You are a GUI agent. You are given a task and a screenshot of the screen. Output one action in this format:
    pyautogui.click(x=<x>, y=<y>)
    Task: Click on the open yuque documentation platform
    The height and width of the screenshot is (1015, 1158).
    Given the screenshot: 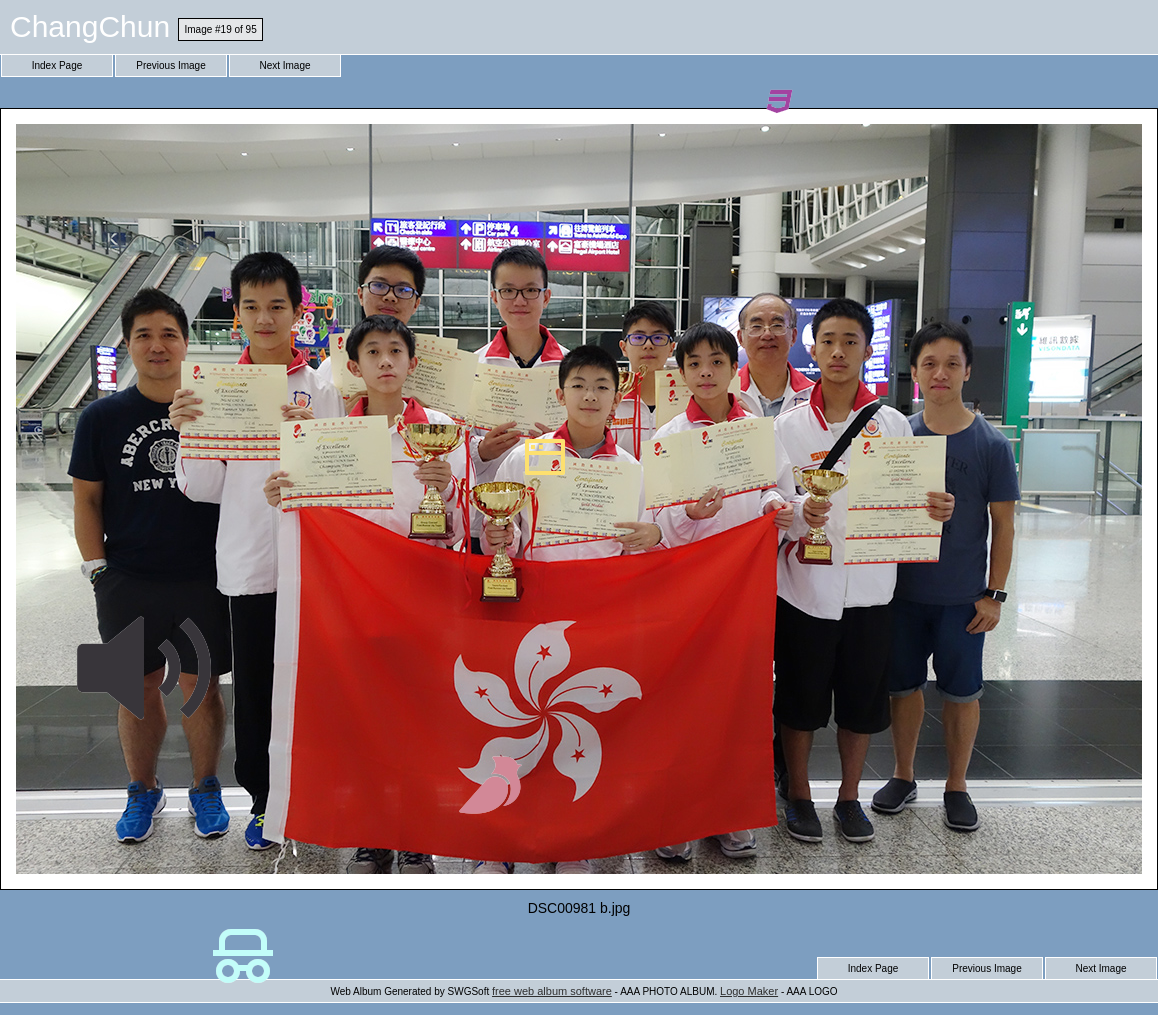 What is the action you would take?
    pyautogui.click(x=490, y=783)
    